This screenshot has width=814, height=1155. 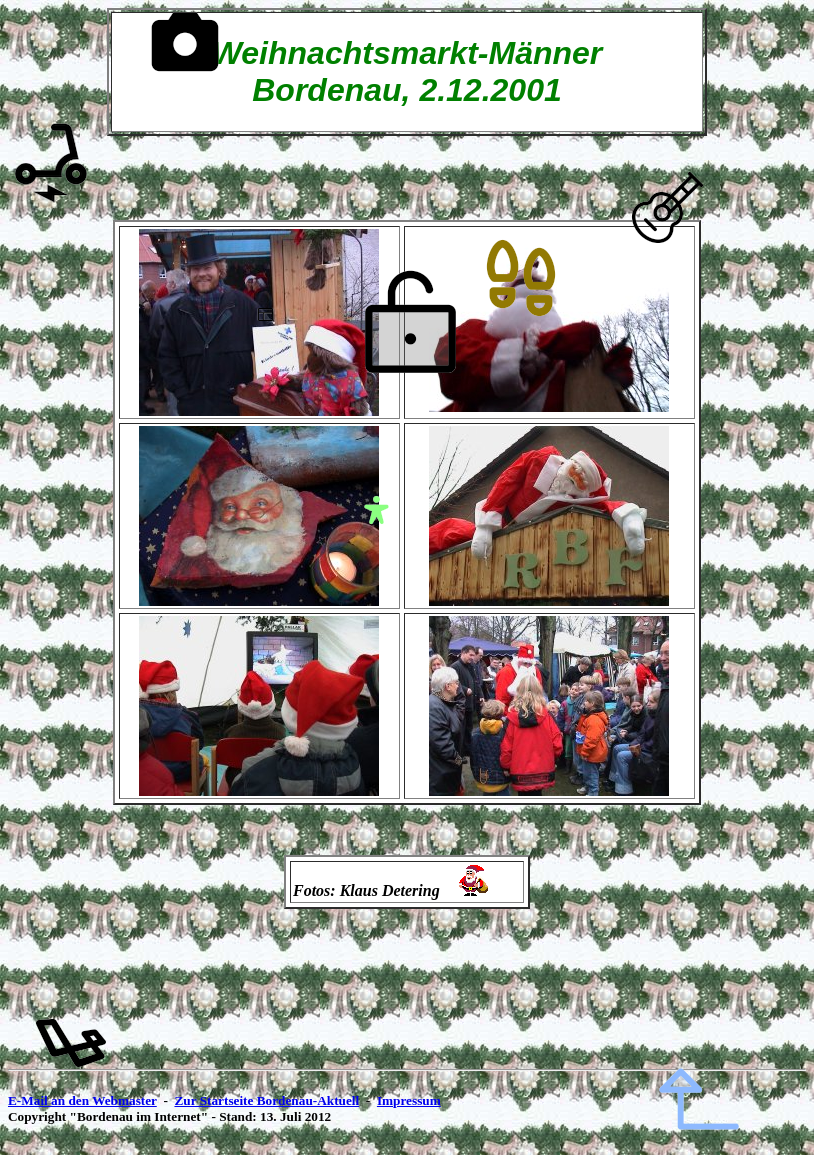 I want to click on access music or audio settings, so click(x=667, y=208).